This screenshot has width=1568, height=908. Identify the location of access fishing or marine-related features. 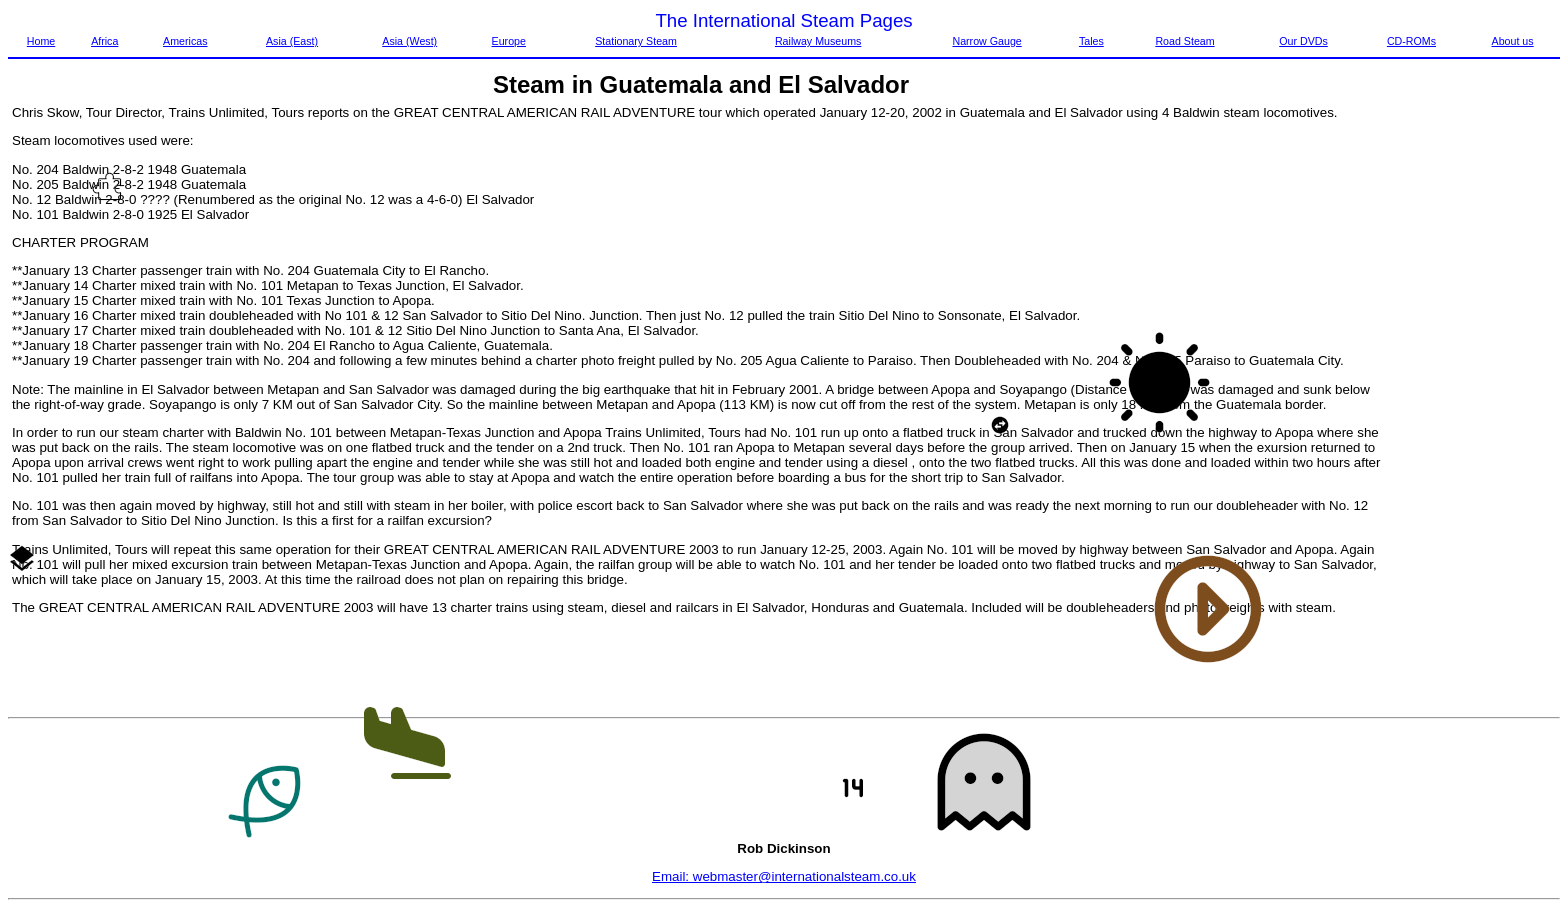
(267, 799).